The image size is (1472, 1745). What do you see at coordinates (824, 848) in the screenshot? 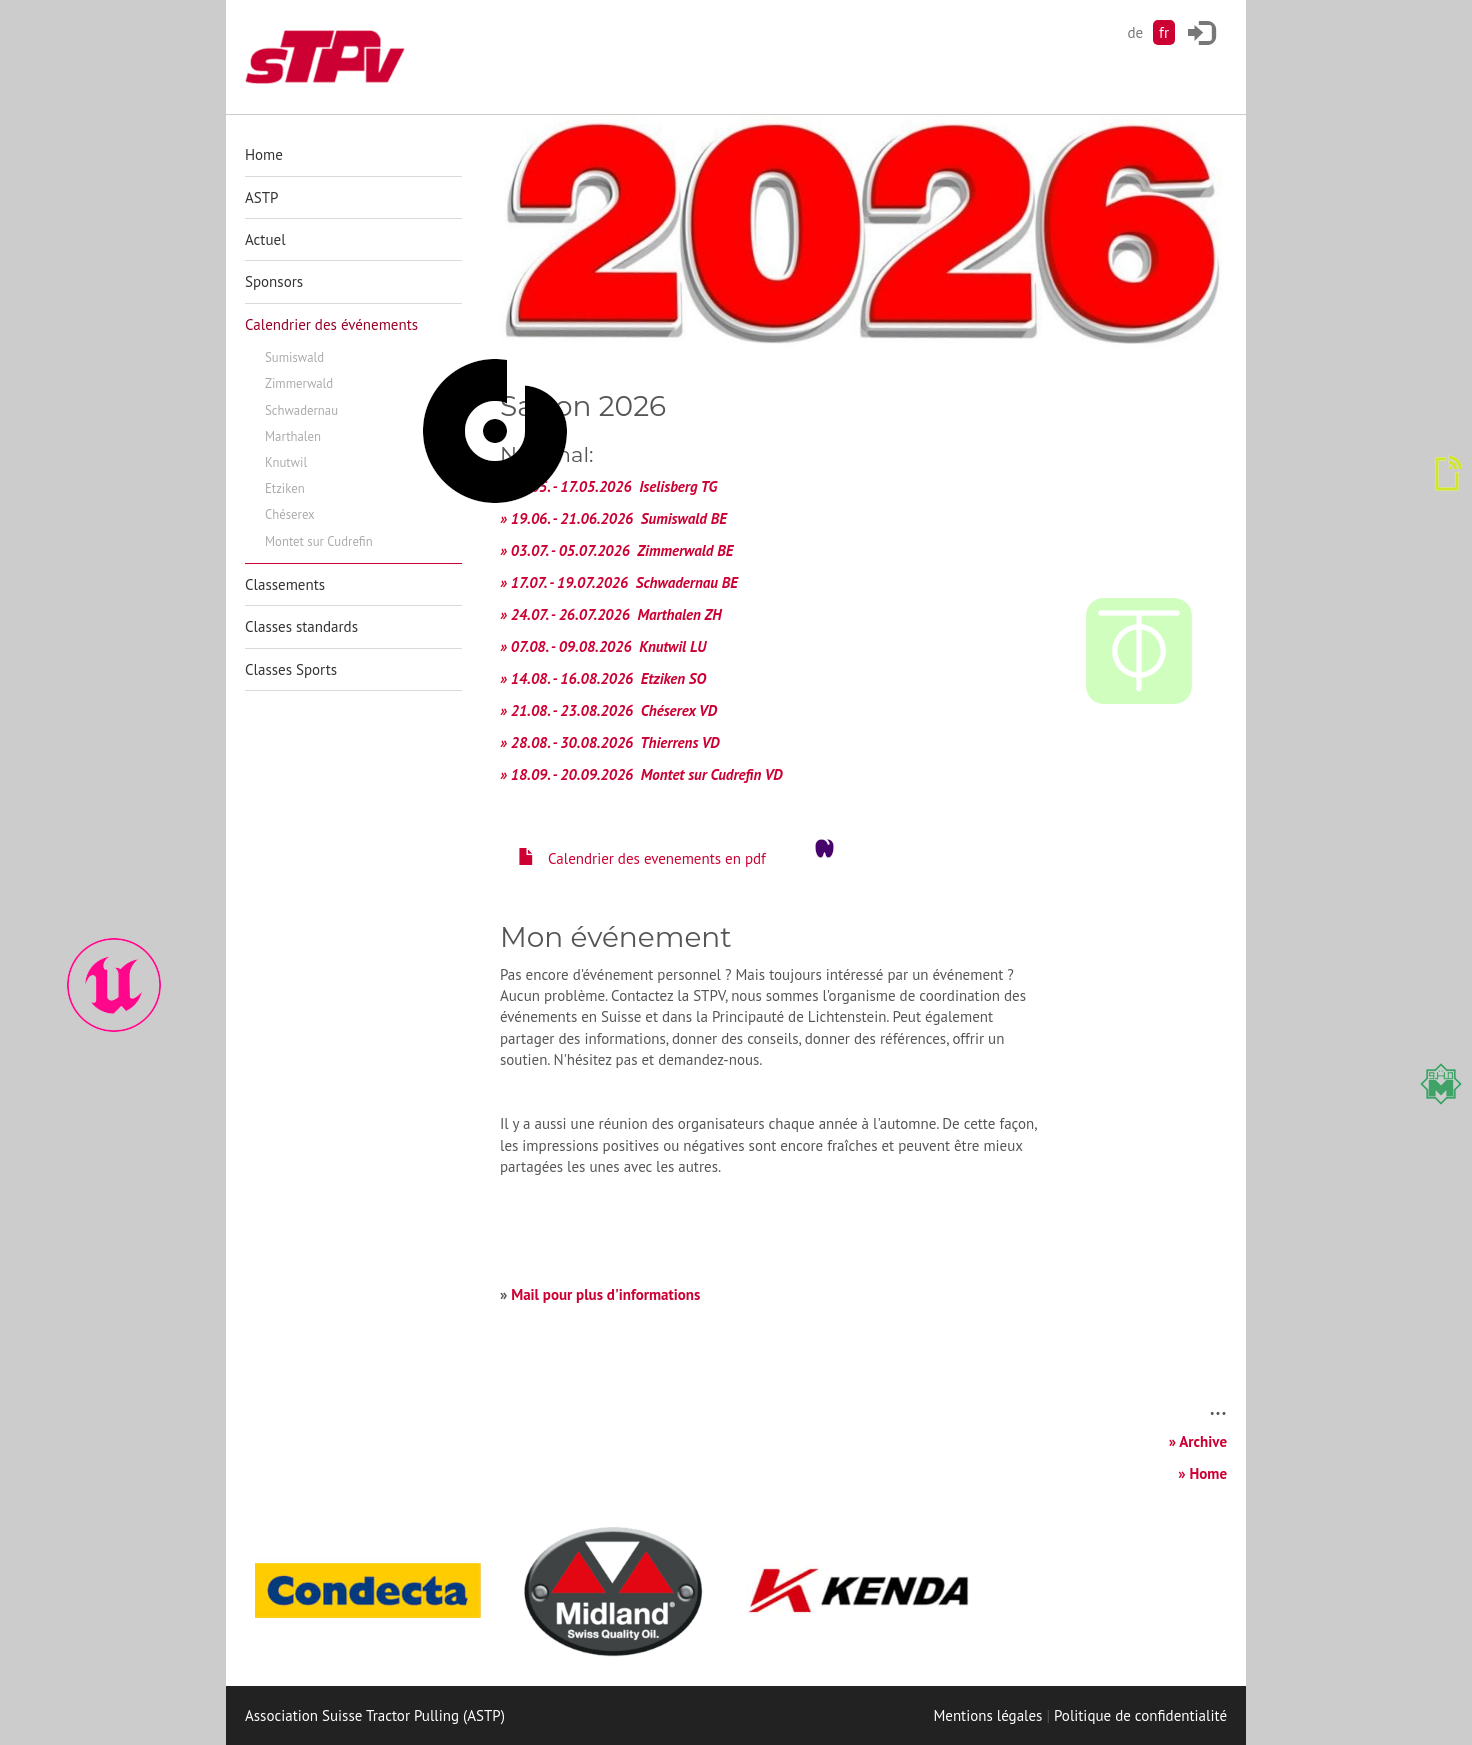
I see `access dental or oral health features` at bounding box center [824, 848].